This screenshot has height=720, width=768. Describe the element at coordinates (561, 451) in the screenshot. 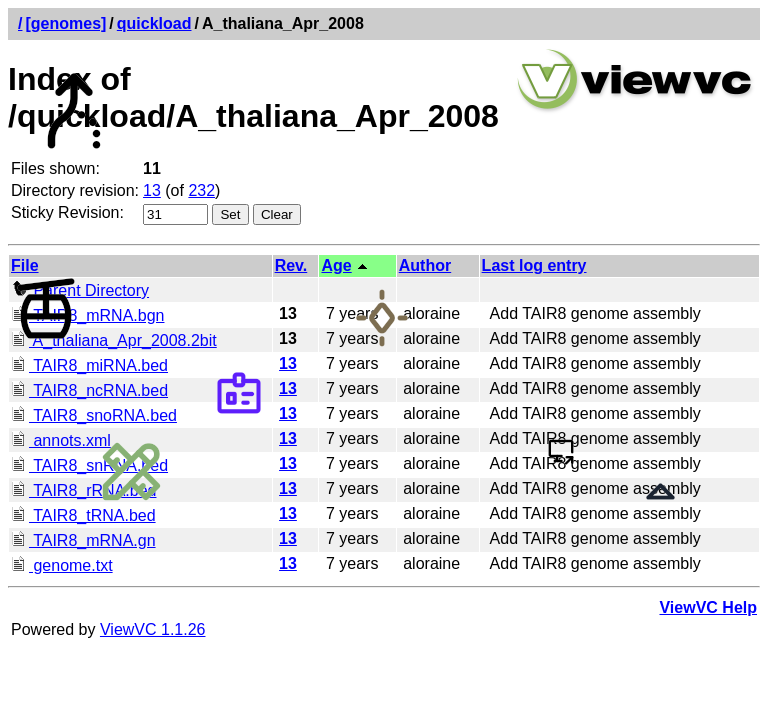

I see `share your screen with others` at that location.